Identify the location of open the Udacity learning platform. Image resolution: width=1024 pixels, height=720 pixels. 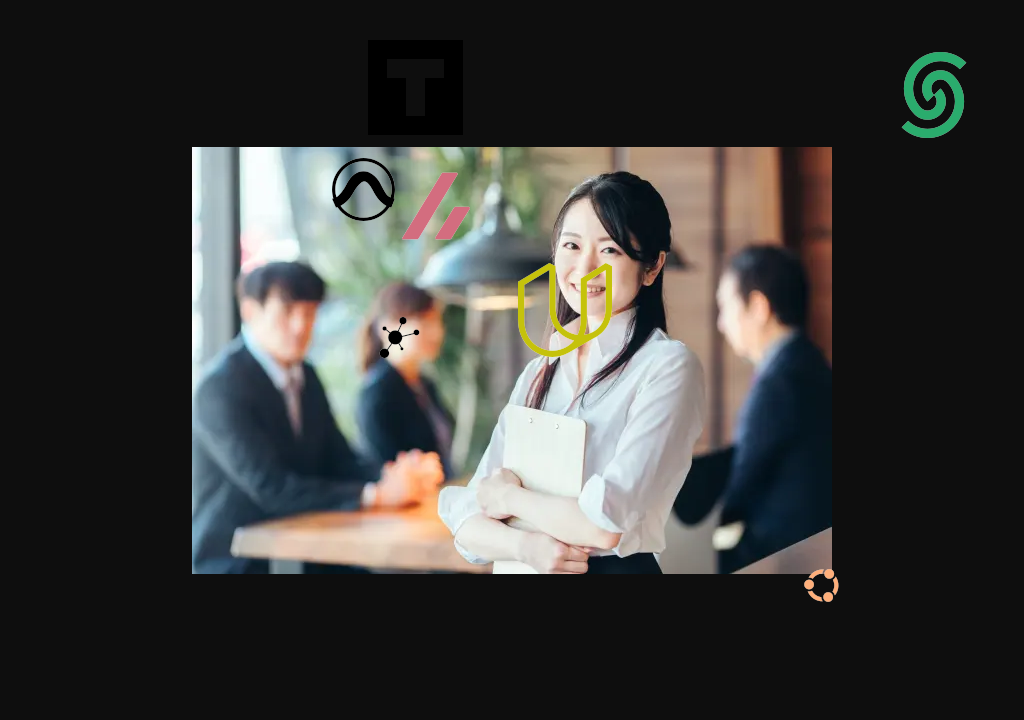
(565, 310).